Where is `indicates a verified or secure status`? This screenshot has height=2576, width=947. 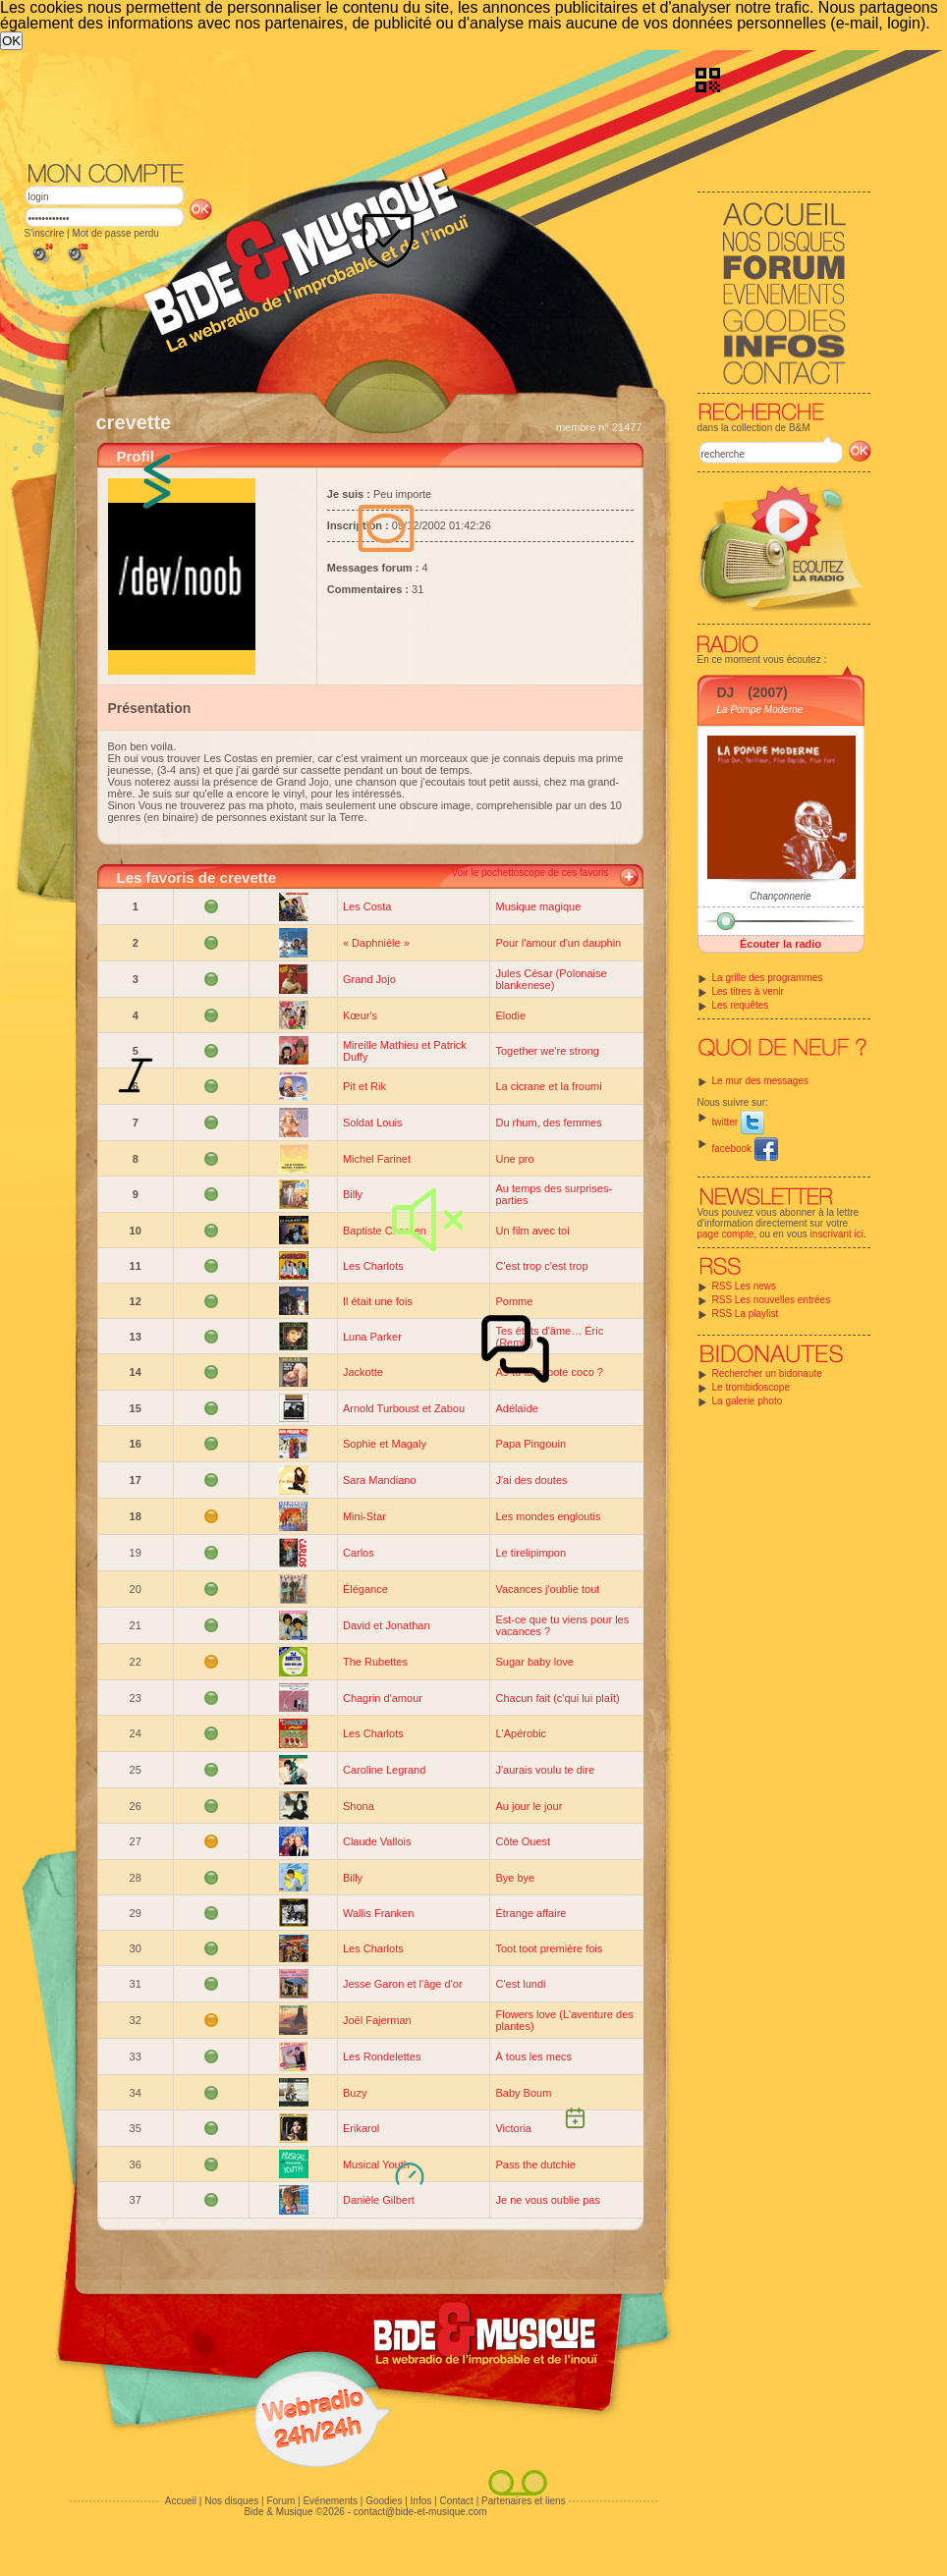
indicates a verified or secure status is located at coordinates (388, 238).